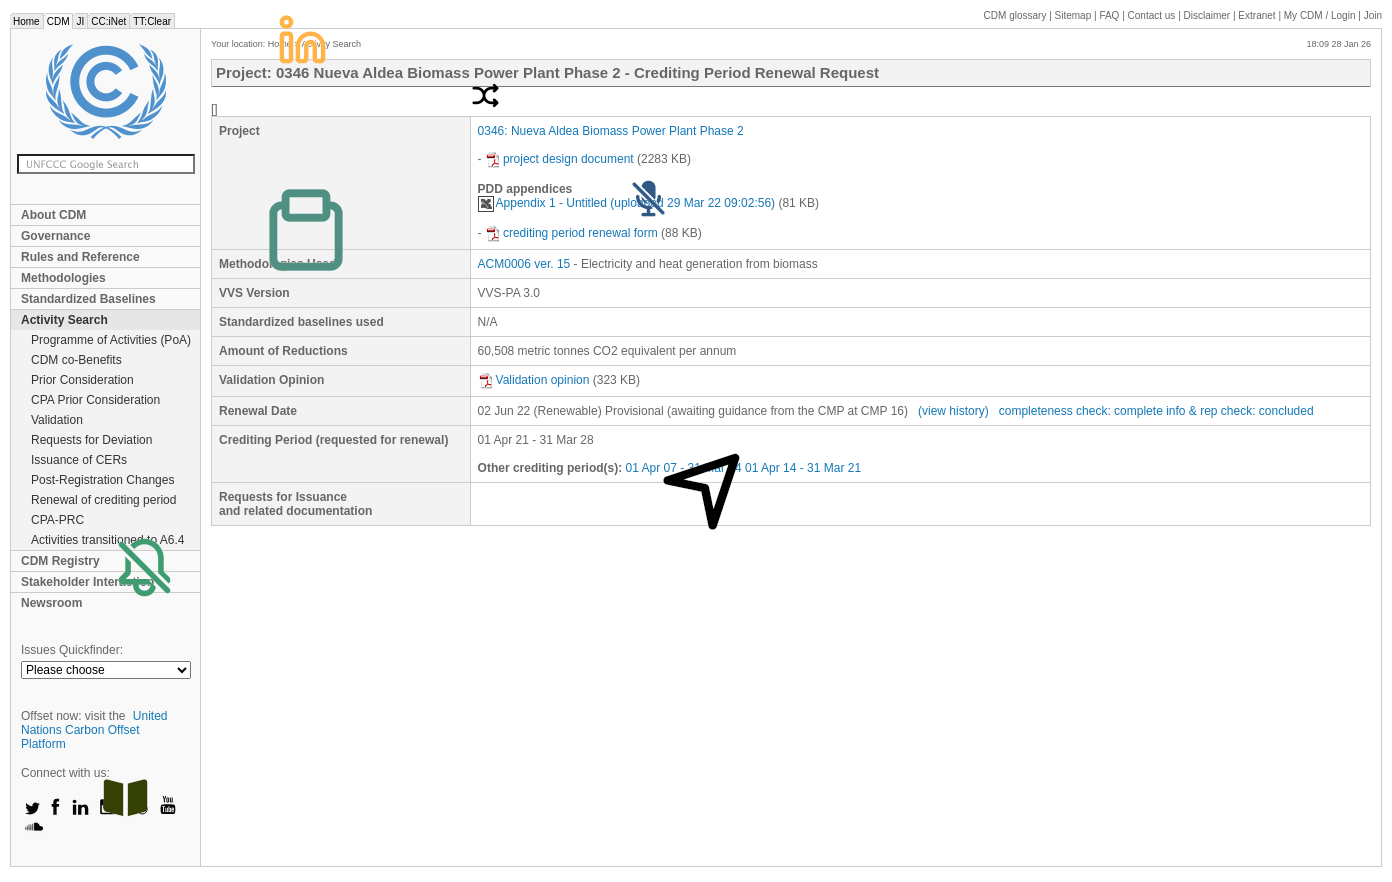  I want to click on mute notifications, so click(144, 567).